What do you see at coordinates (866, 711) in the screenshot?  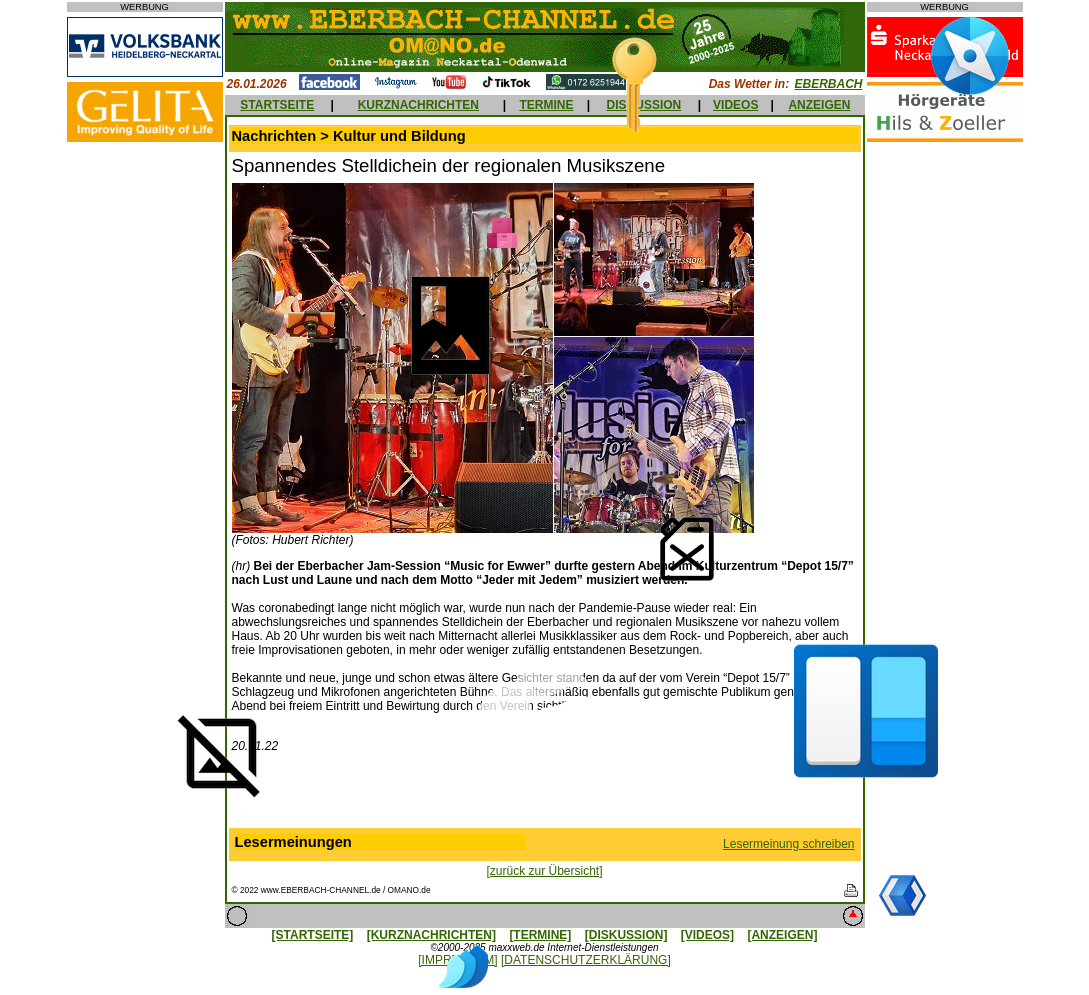 I see `open the widgets panel` at bounding box center [866, 711].